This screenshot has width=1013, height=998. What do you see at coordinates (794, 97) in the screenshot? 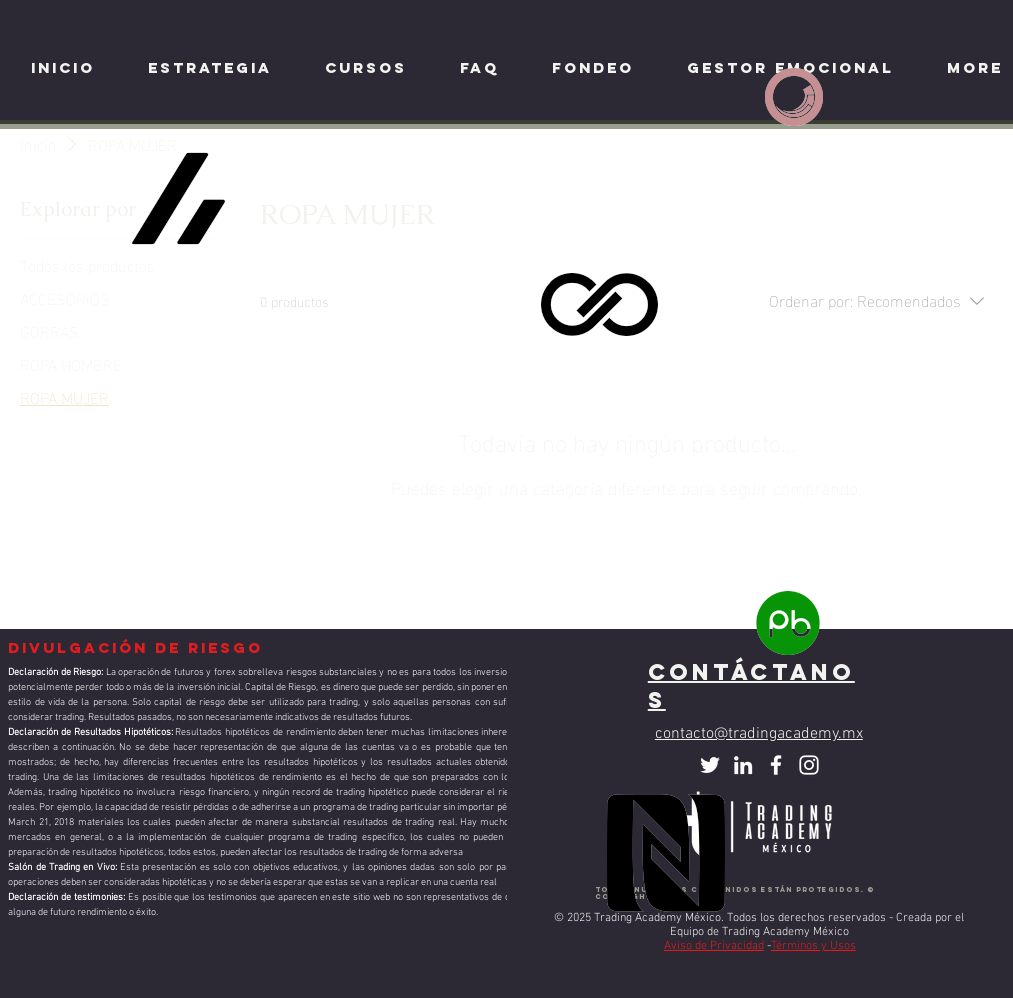
I see `sitecore branding or logo identifier` at bounding box center [794, 97].